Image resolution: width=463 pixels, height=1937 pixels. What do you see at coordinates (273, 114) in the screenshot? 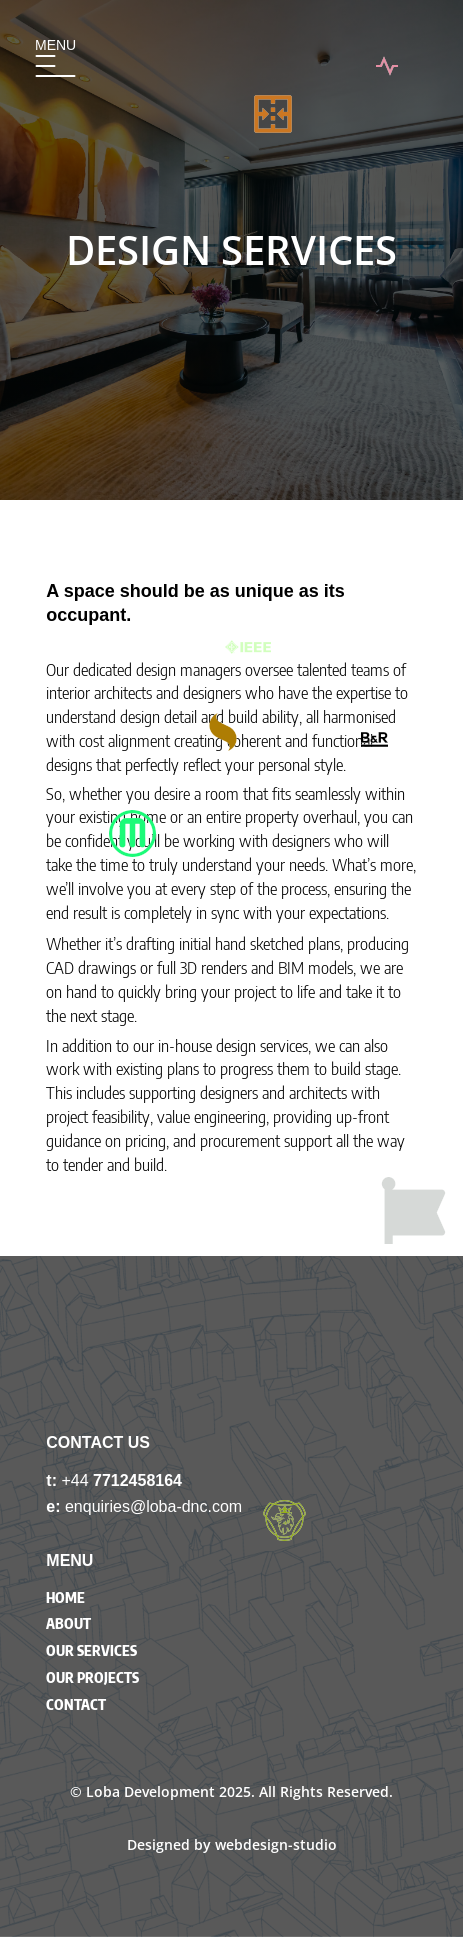
I see `merge selected cells horizontally in a table` at bounding box center [273, 114].